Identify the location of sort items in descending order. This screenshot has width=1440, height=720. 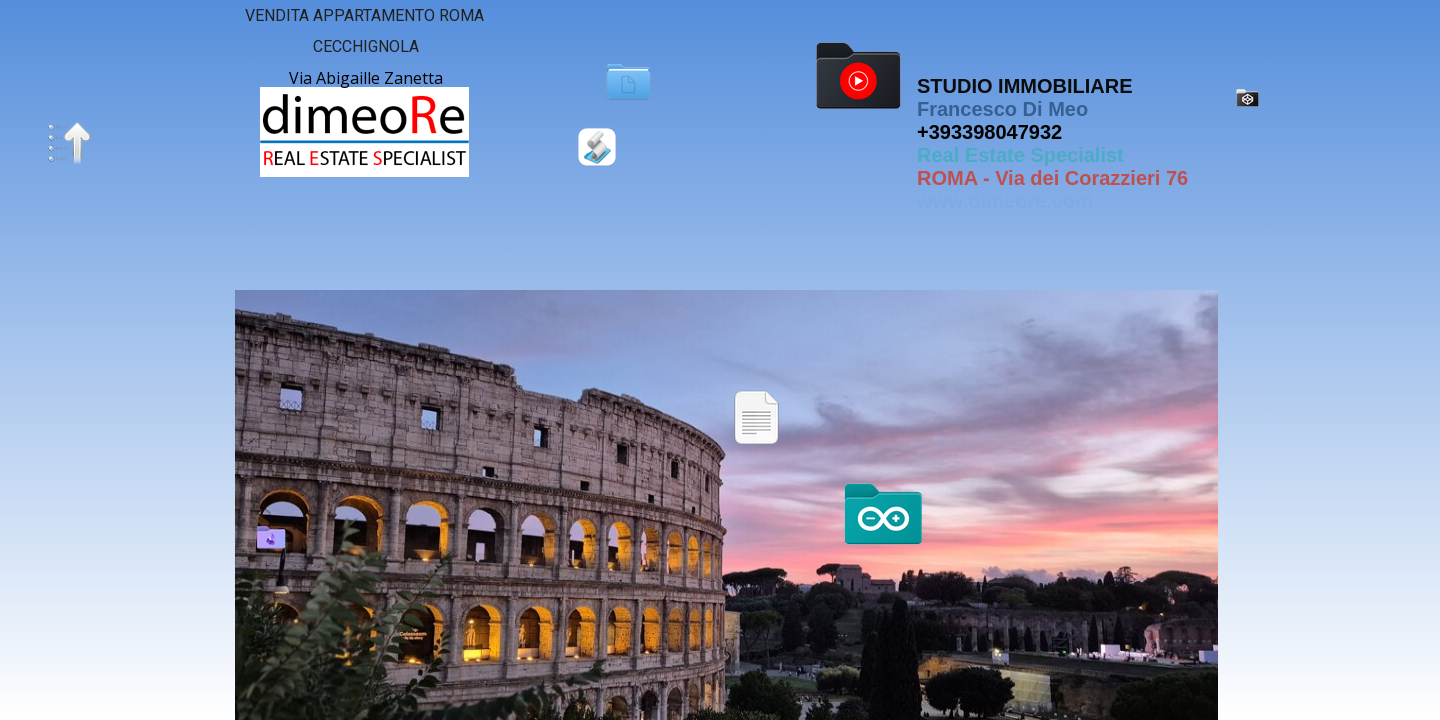
(71, 144).